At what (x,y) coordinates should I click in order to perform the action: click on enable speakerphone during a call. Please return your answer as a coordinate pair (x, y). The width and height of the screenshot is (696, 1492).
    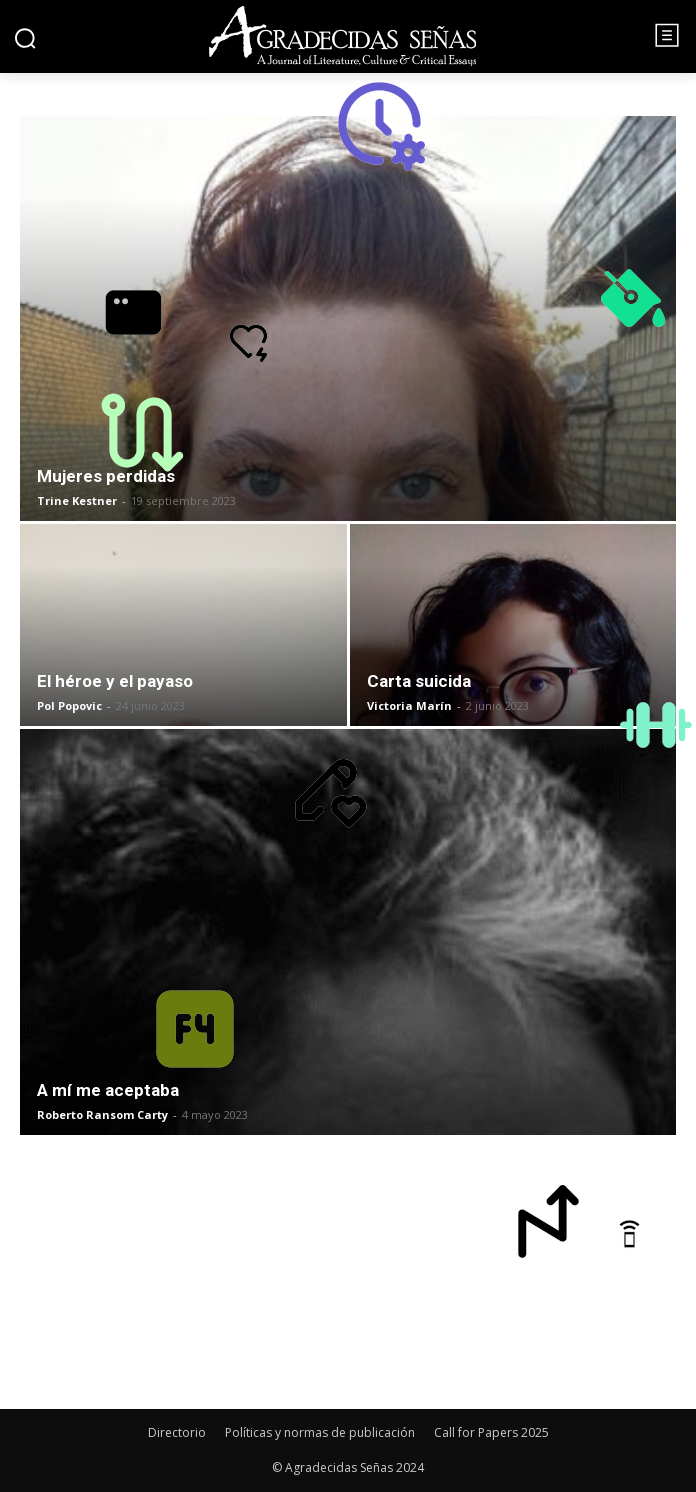
    Looking at the image, I should click on (629, 1234).